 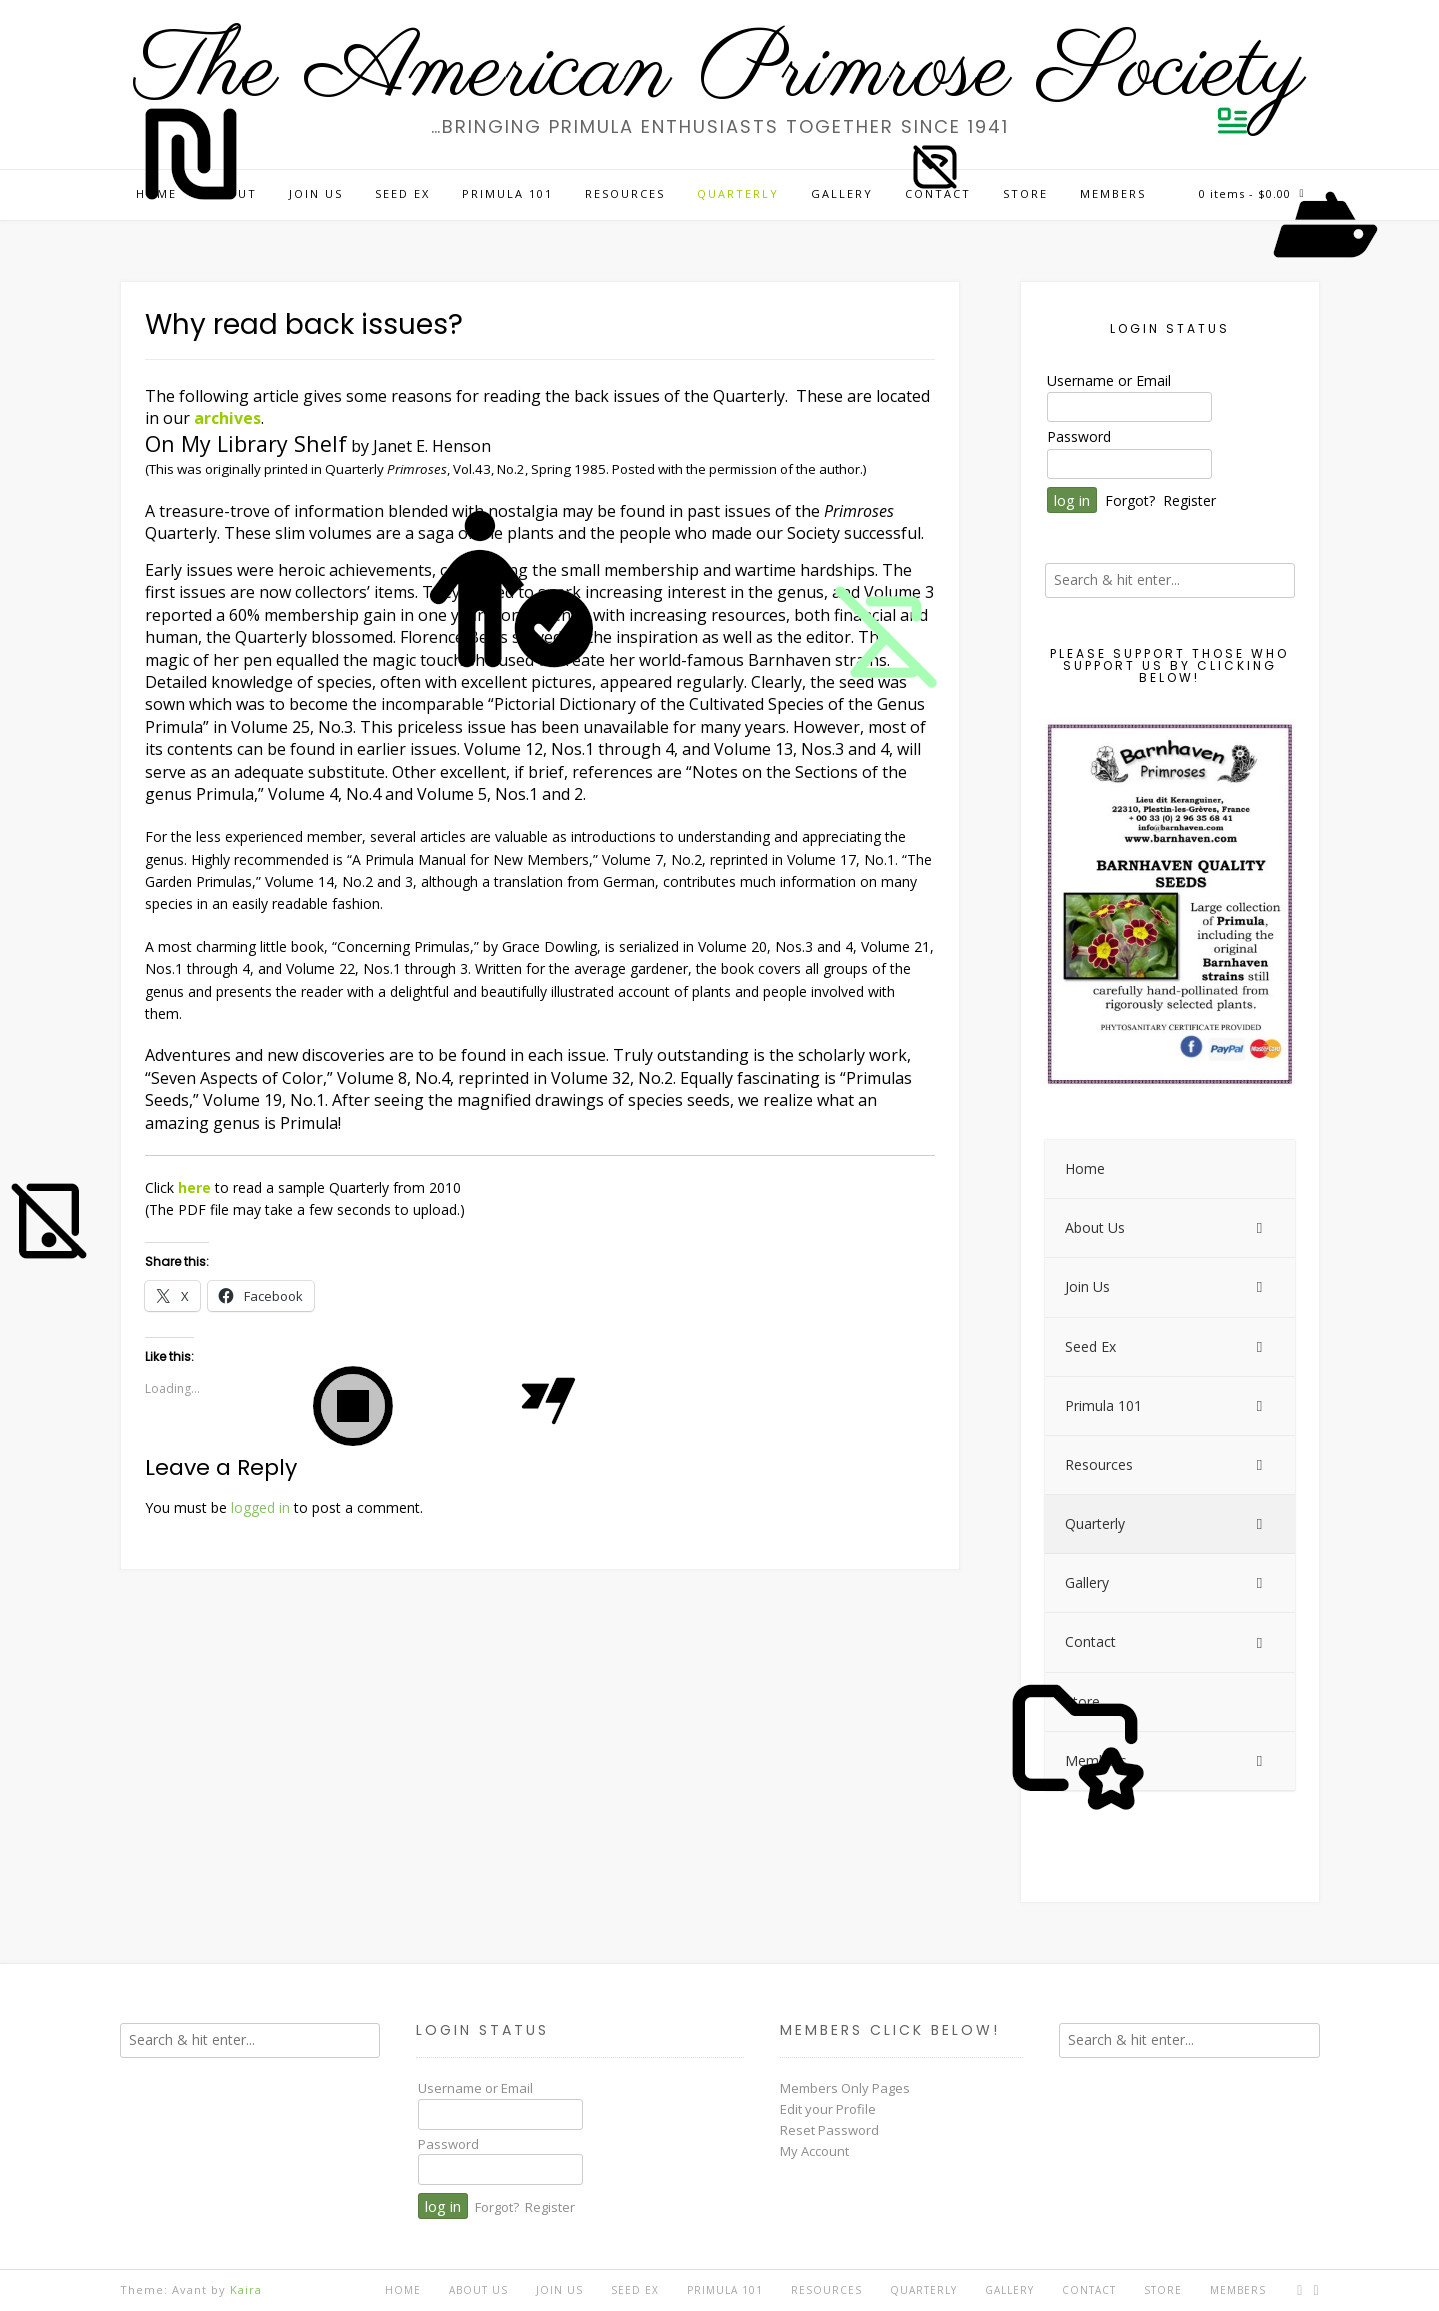 I want to click on tablet device is disabled or unavailable, so click(x=49, y=1221).